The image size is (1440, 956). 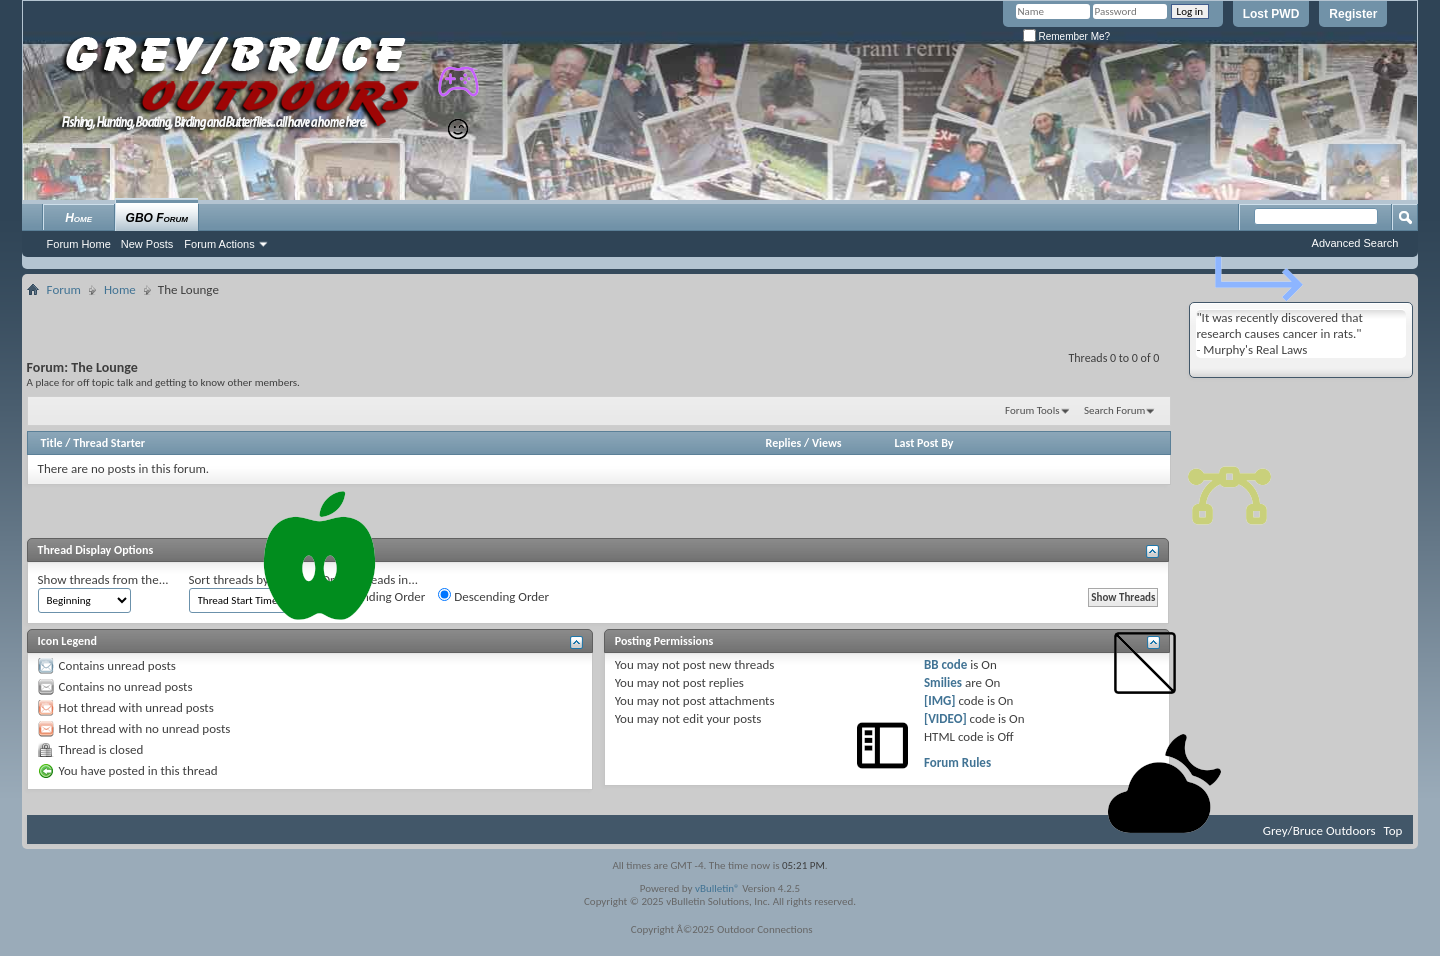 What do you see at coordinates (1164, 783) in the screenshot?
I see `indicates nighttime cloudy weather conditions` at bounding box center [1164, 783].